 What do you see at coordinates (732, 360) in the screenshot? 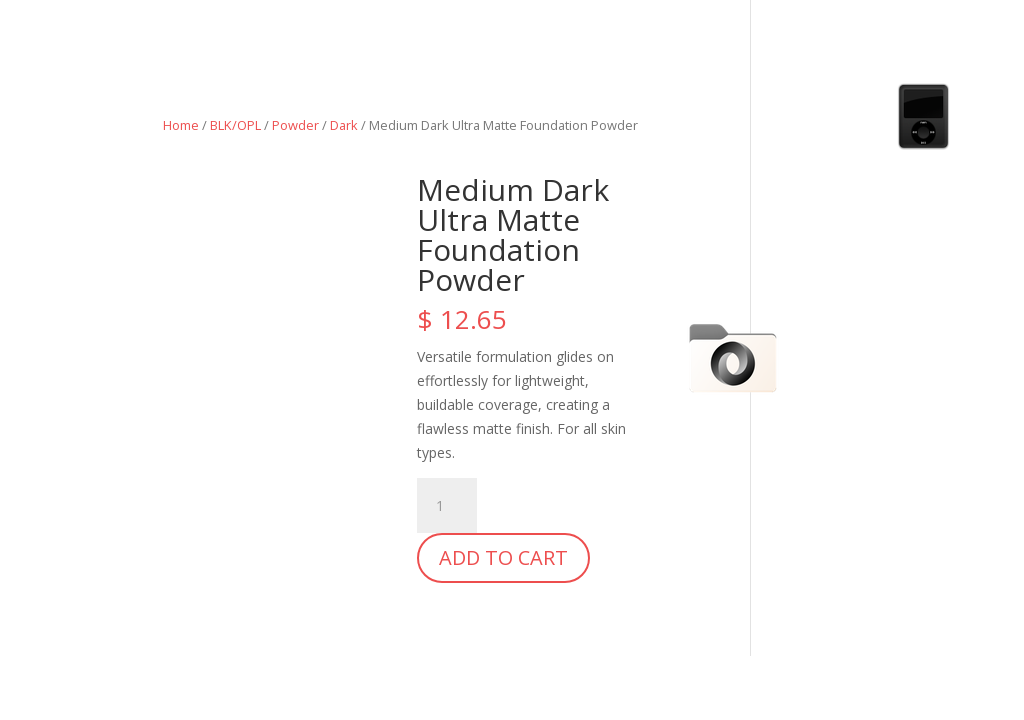
I see `open folder containing JSON configuration files` at bounding box center [732, 360].